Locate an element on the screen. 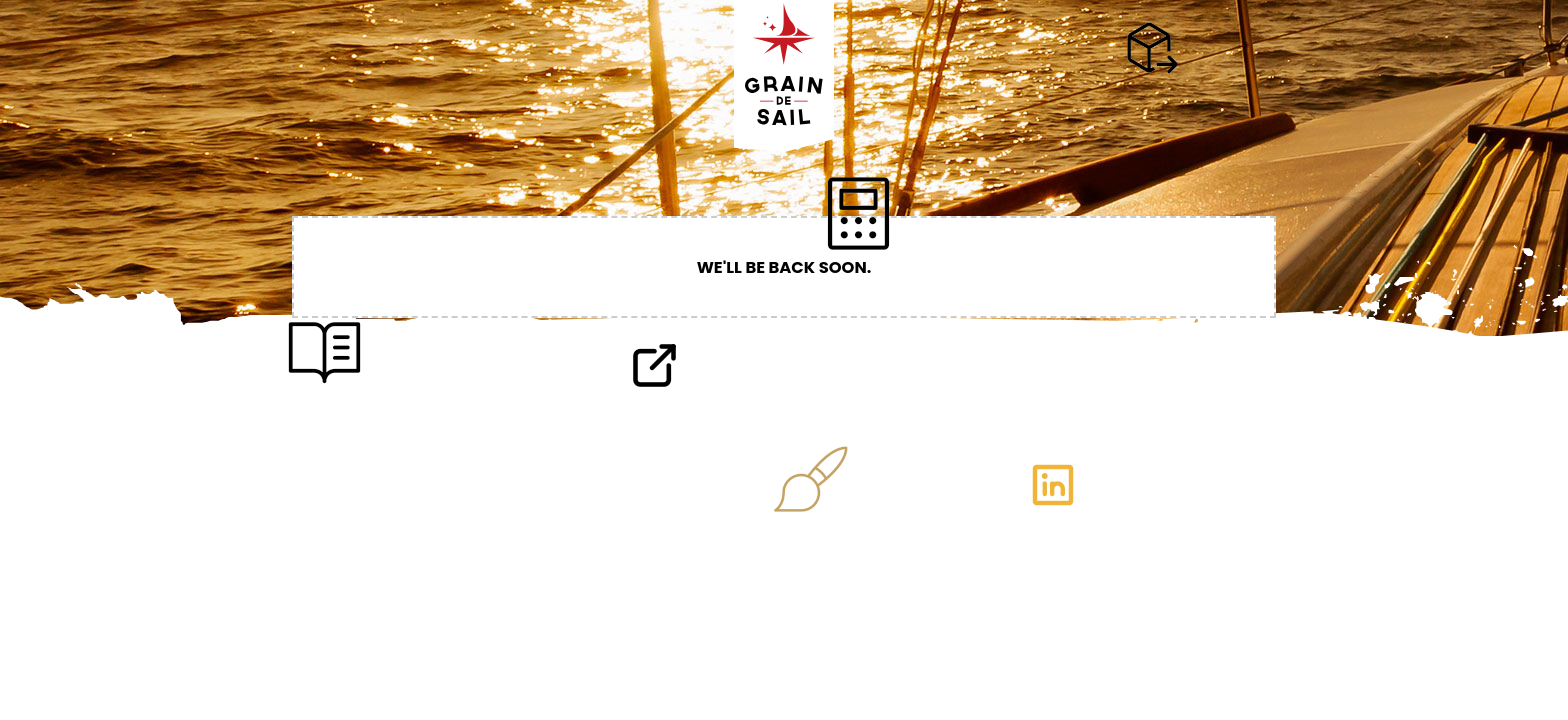  access drawing or painting tools is located at coordinates (813, 480).